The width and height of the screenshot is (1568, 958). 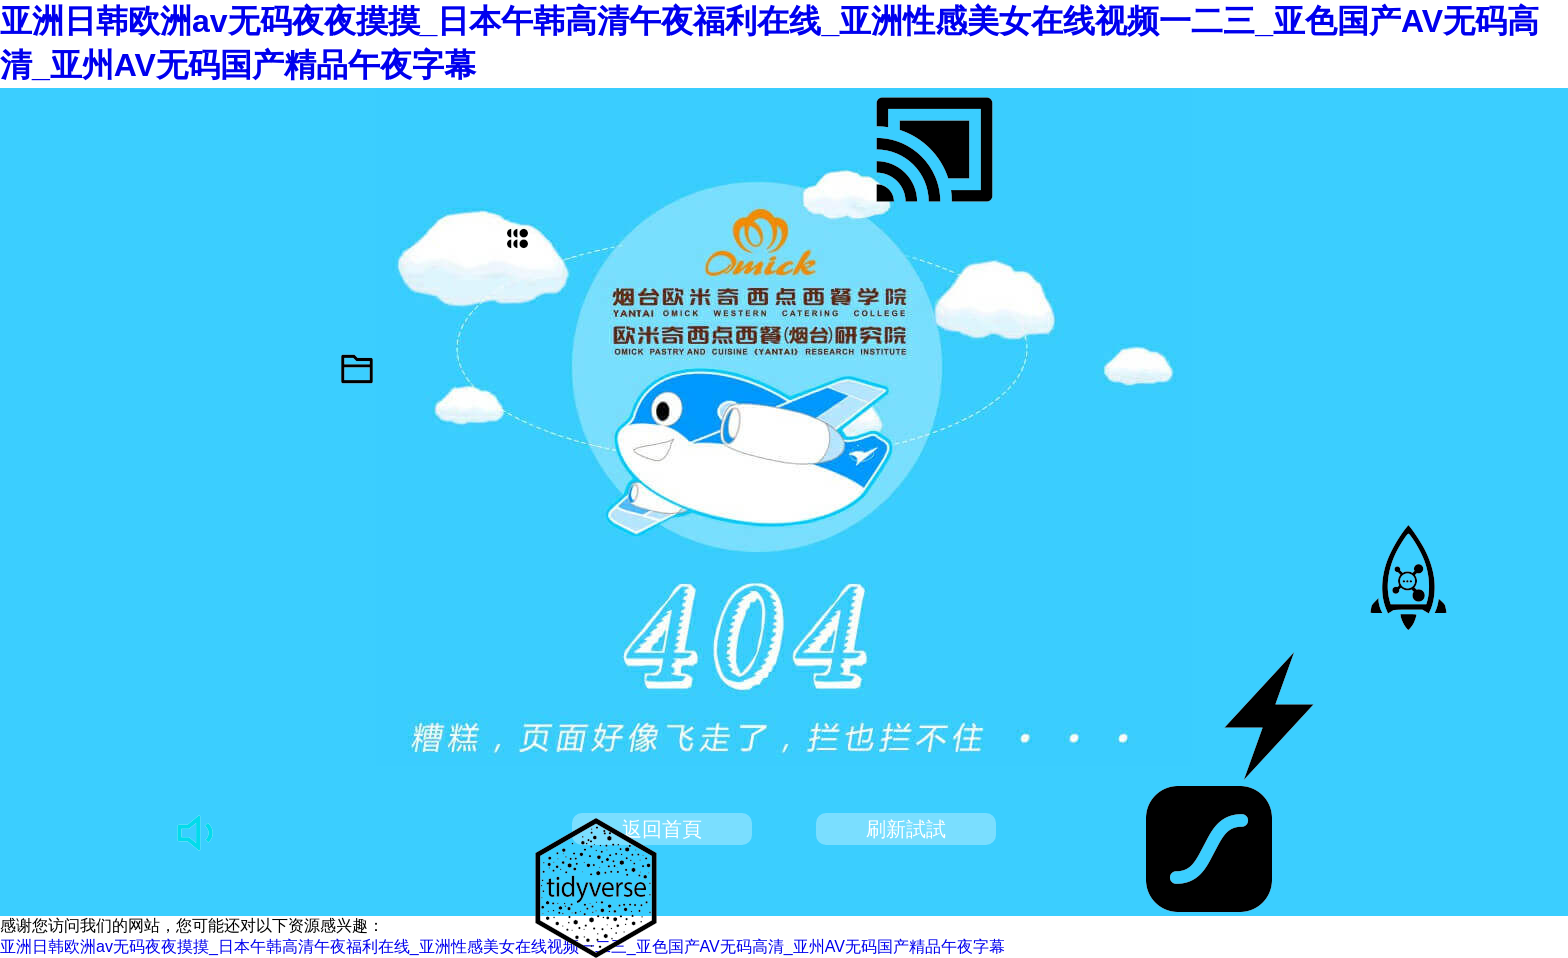 I want to click on open lottiefiles app, so click(x=1209, y=849).